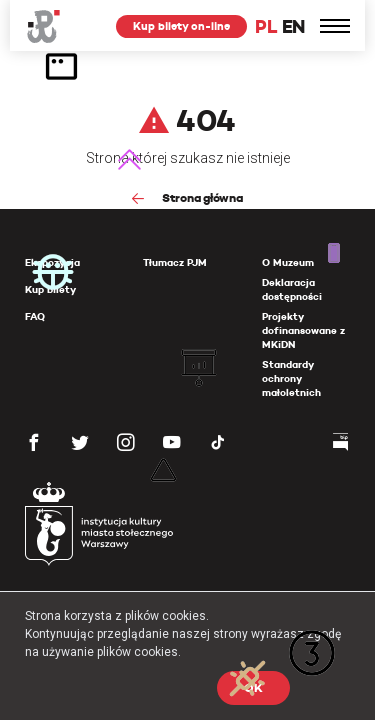 The width and height of the screenshot is (375, 720). What do you see at coordinates (61, 66) in the screenshot?
I see `open application window` at bounding box center [61, 66].